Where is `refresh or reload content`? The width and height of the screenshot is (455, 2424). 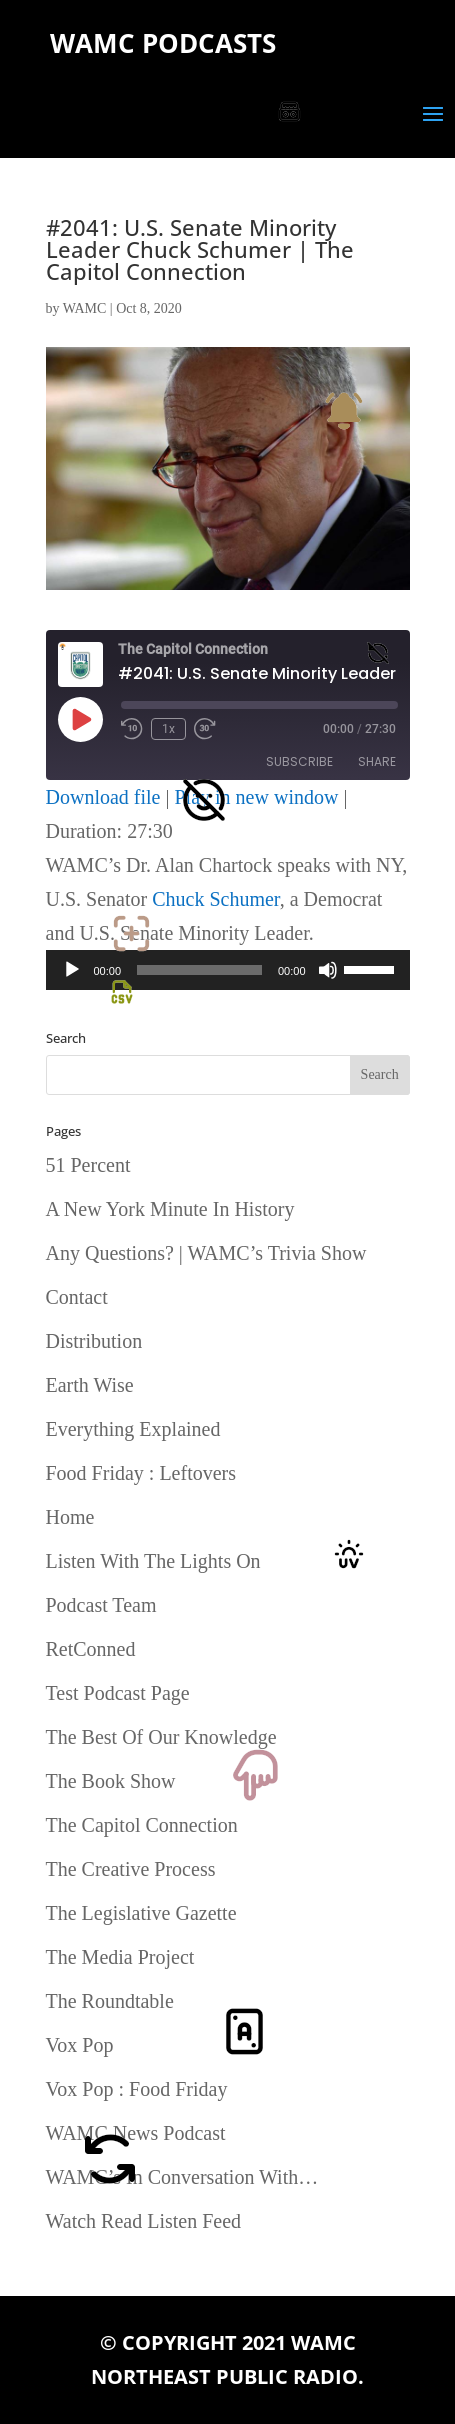 refresh or reload content is located at coordinates (110, 2159).